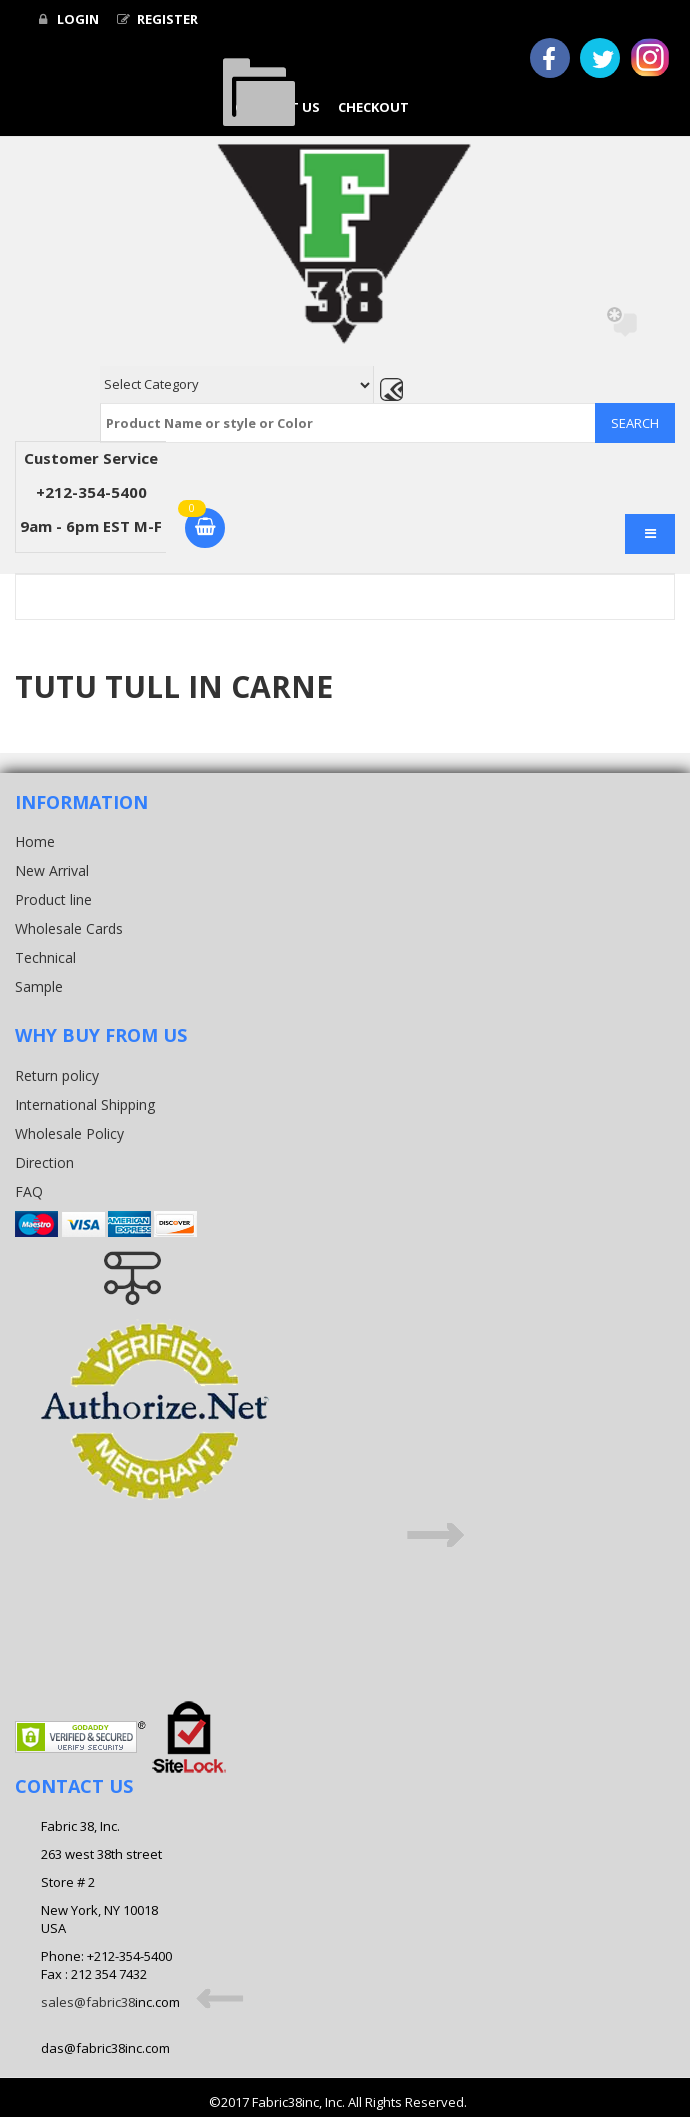  What do you see at coordinates (132, 1276) in the screenshot?
I see `configure network proxy settings` at bounding box center [132, 1276].